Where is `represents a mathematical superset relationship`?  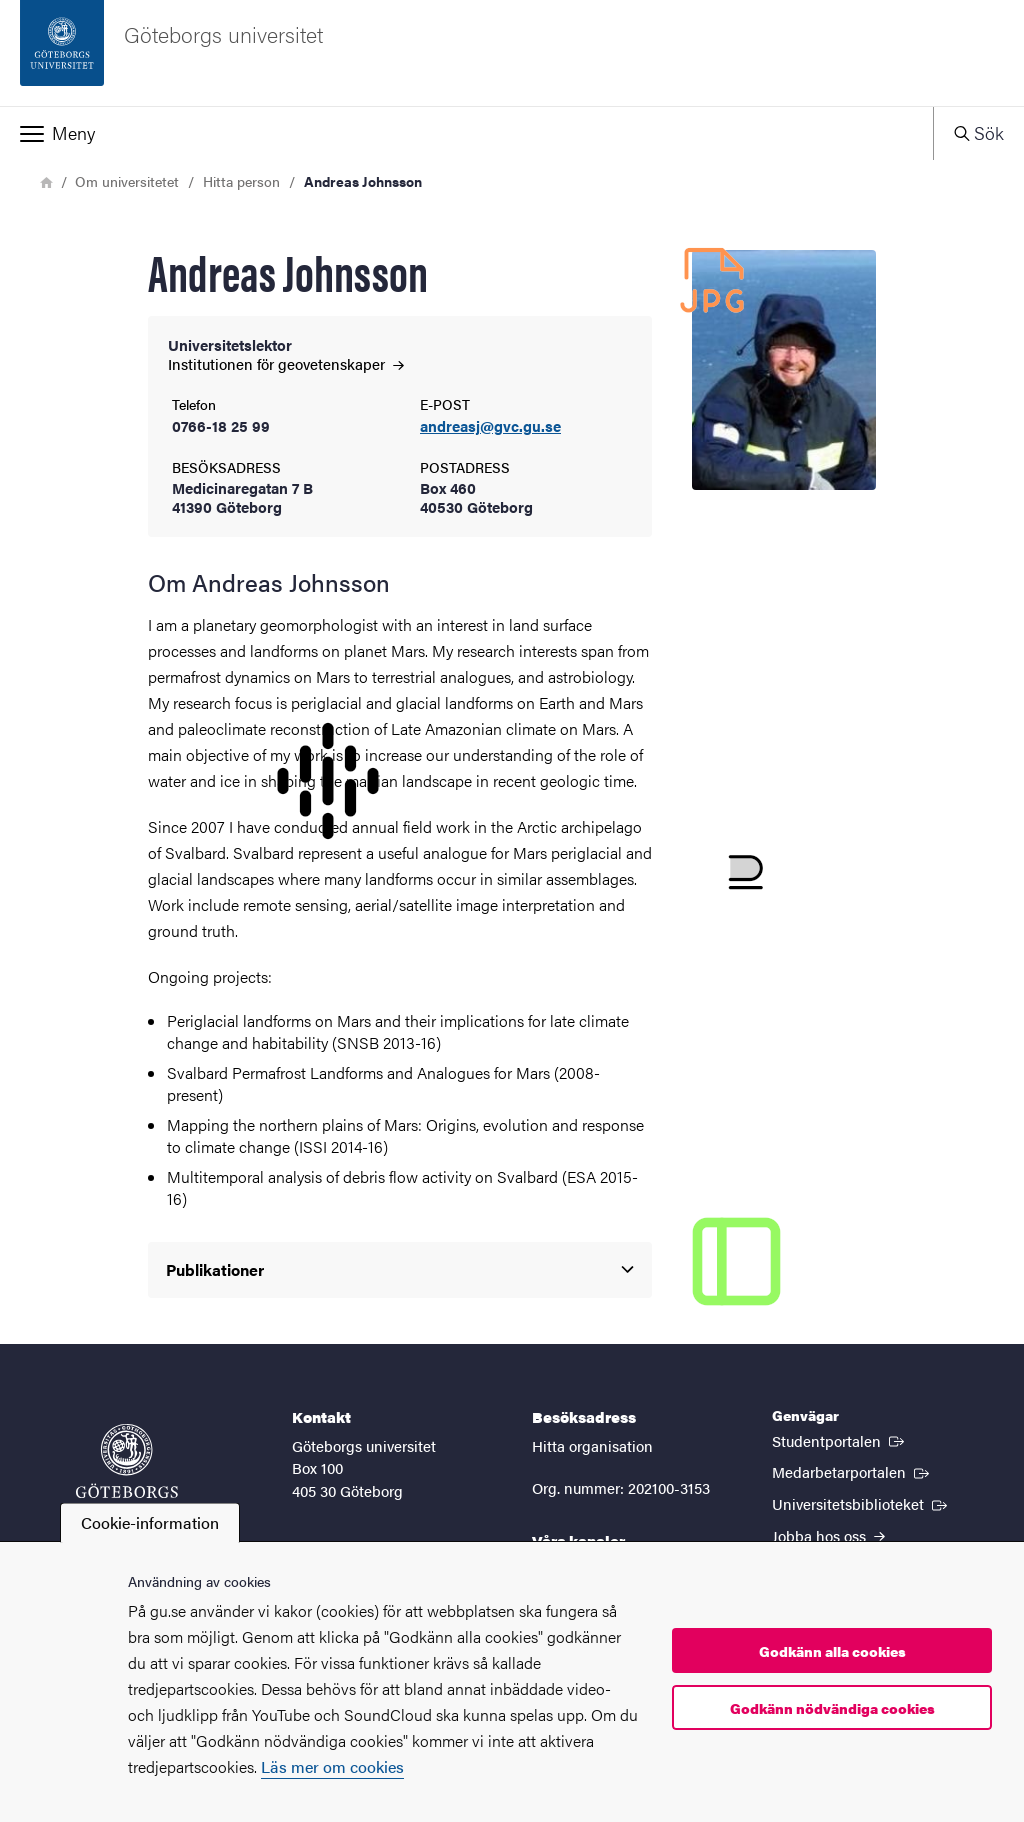
represents a mathematical superset relationship is located at coordinates (745, 873).